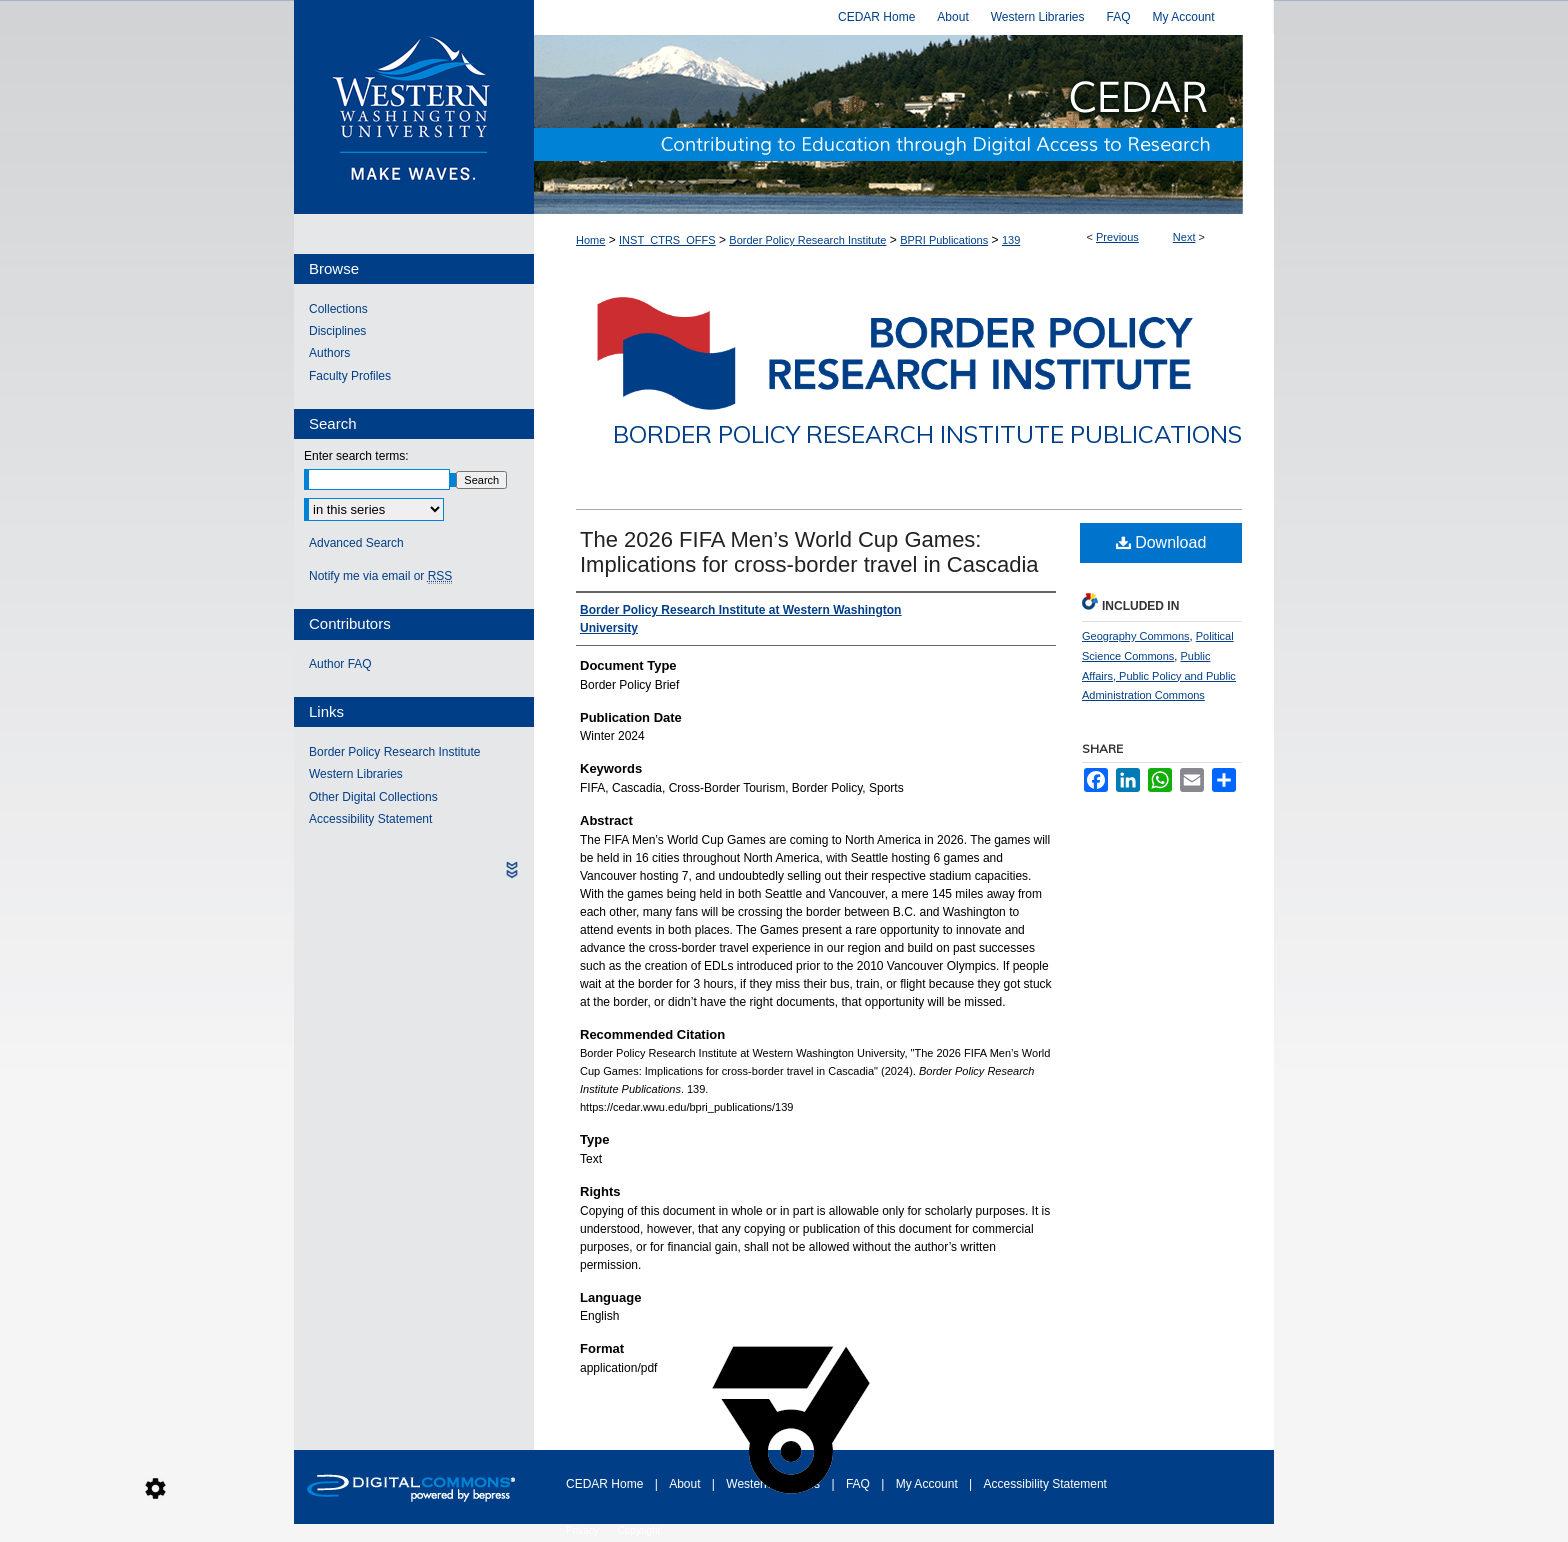 This screenshot has width=1568, height=1542. Describe the element at coordinates (155, 1488) in the screenshot. I see `access app or system settings` at that location.